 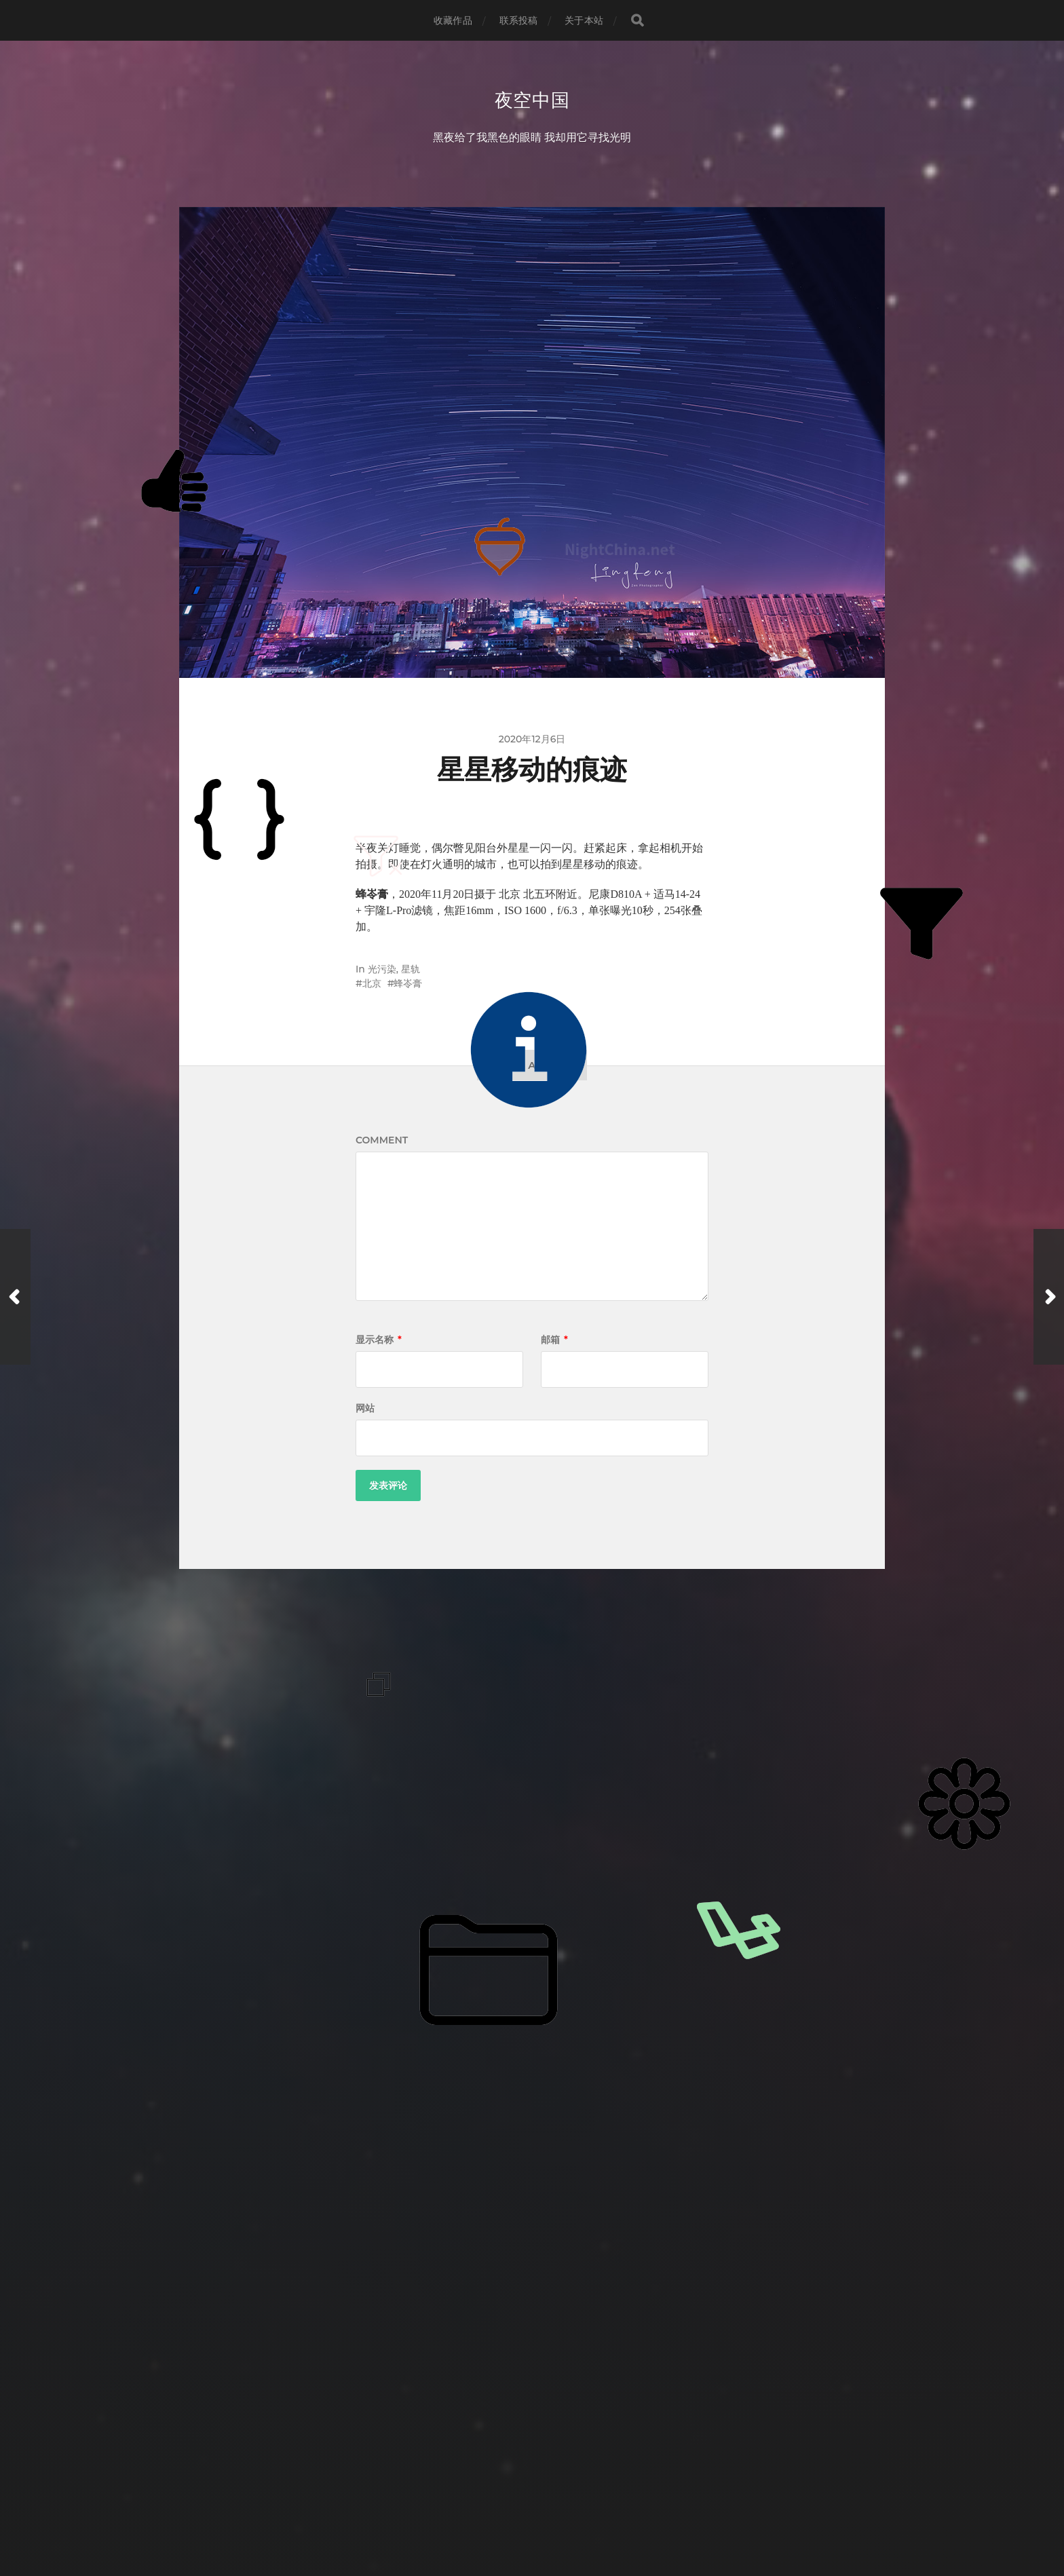 What do you see at coordinates (174, 480) in the screenshot?
I see `like or approve content` at bounding box center [174, 480].